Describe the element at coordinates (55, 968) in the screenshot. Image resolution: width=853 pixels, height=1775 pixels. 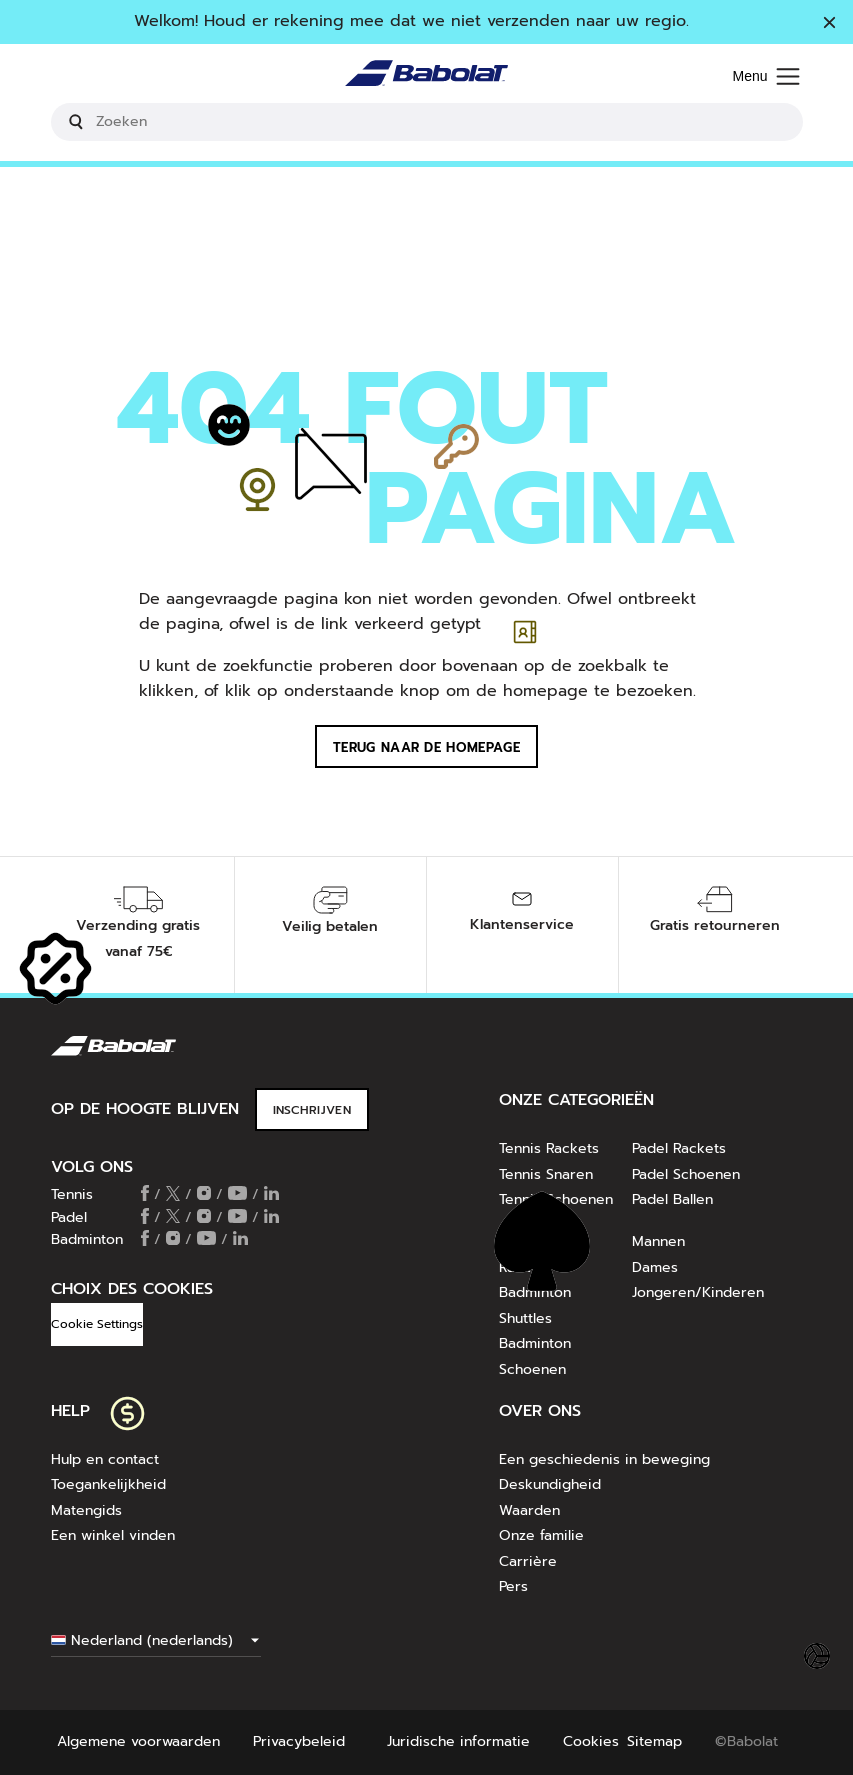
I see `view available discounts or promotions` at that location.